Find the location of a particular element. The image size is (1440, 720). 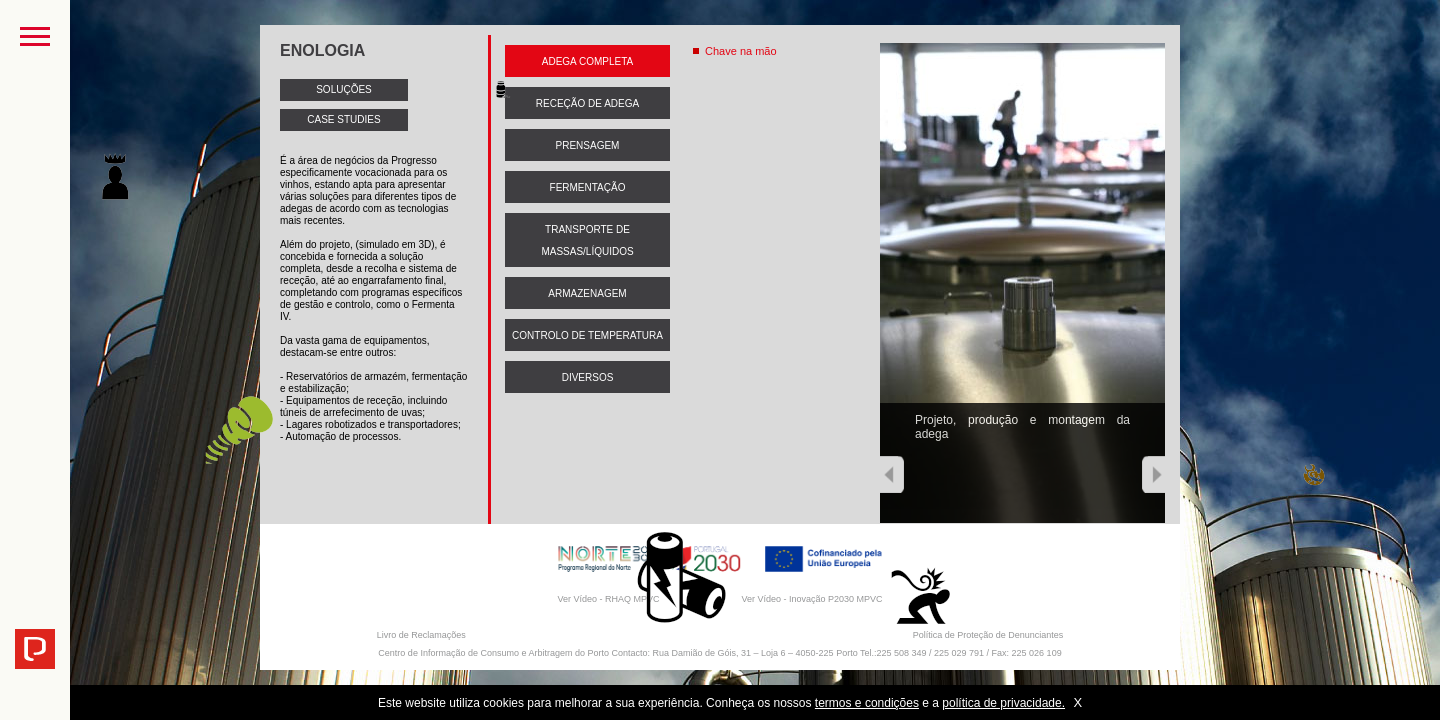

indicates slavery or oppression theme in historical game content is located at coordinates (920, 594).